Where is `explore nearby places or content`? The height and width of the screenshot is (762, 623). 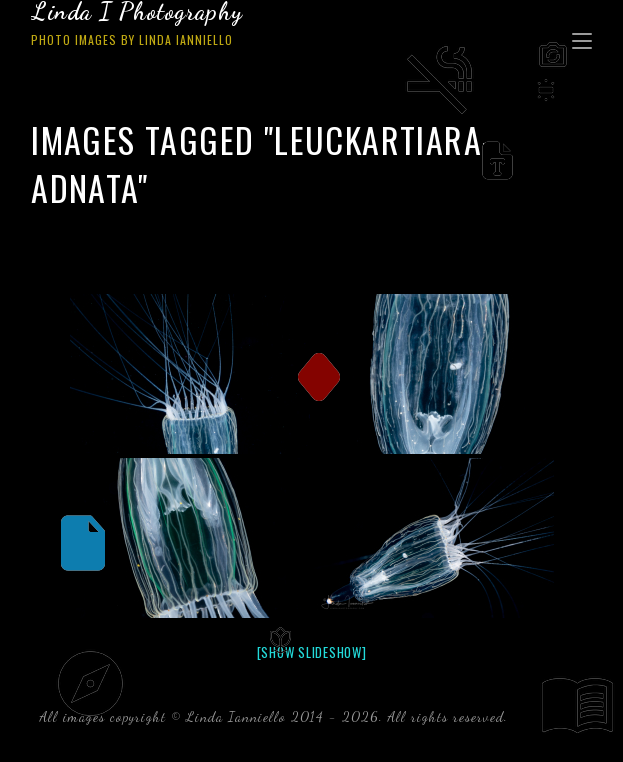 explore nearby places or content is located at coordinates (90, 683).